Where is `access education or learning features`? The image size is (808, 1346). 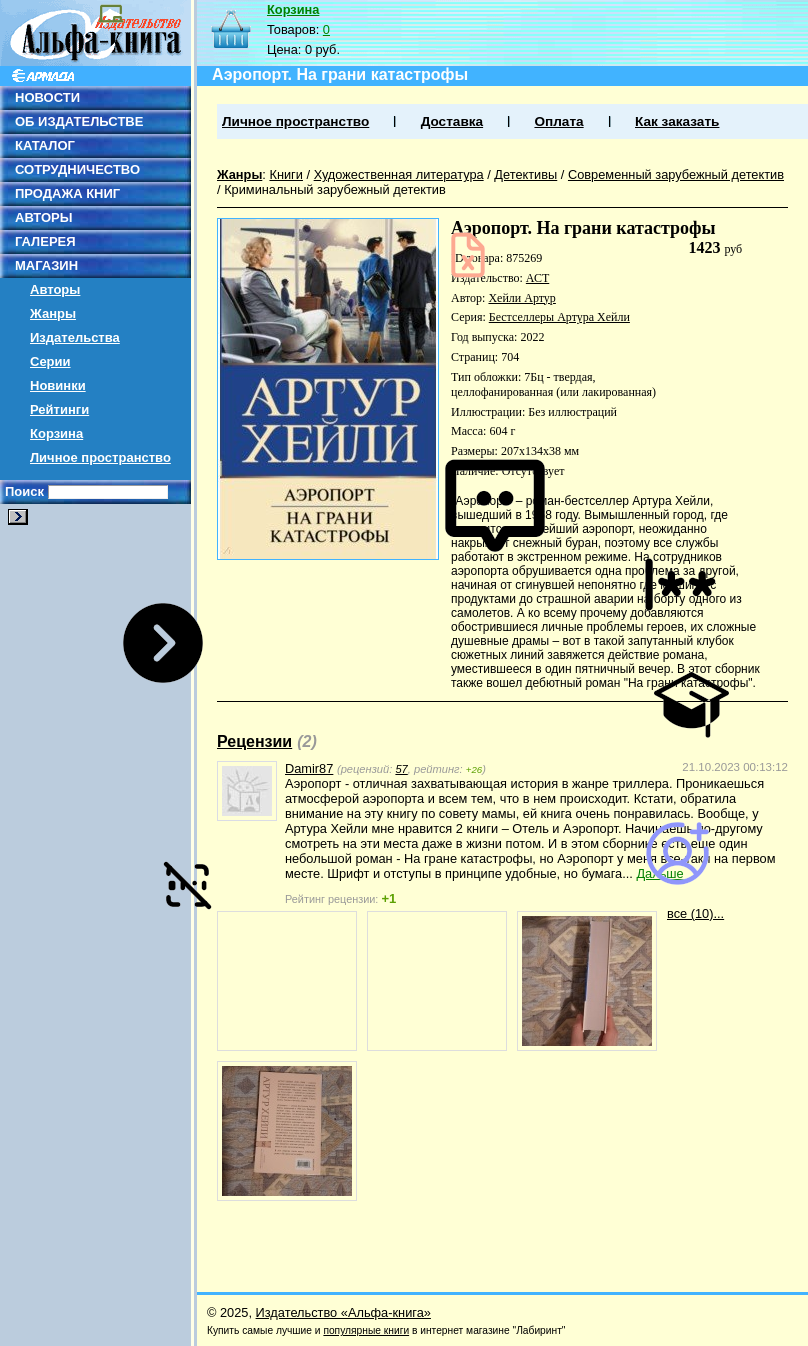
access education or learning features is located at coordinates (691, 702).